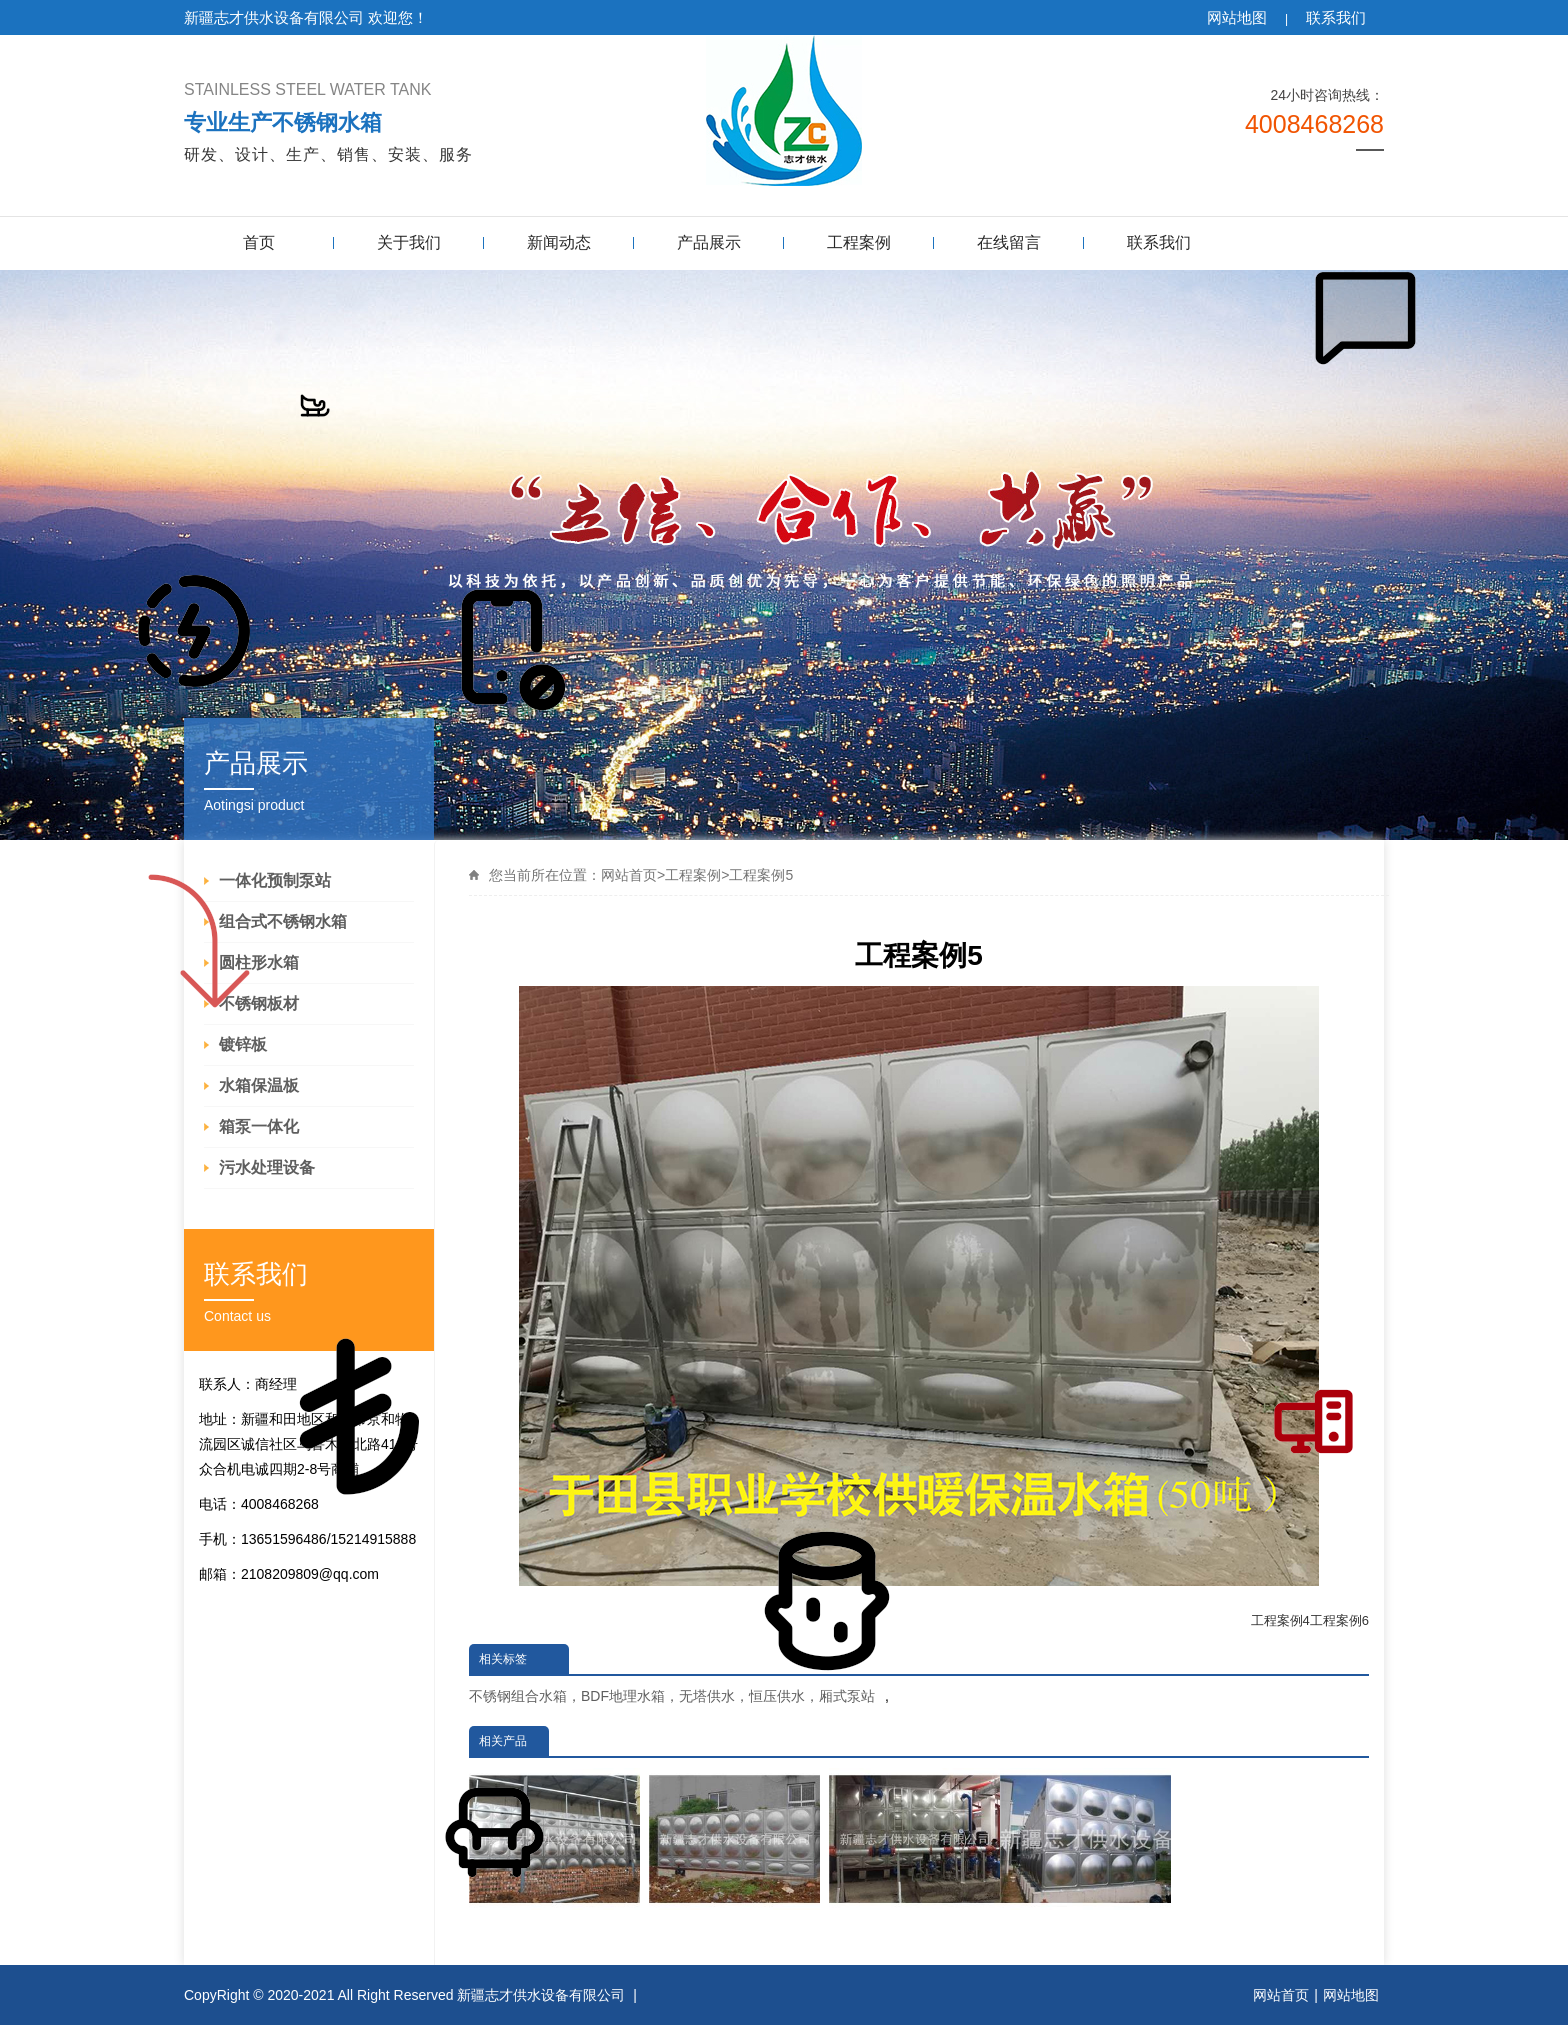 The width and height of the screenshot is (1568, 2025). What do you see at coordinates (494, 1832) in the screenshot?
I see `browse furniture or seating options` at bounding box center [494, 1832].